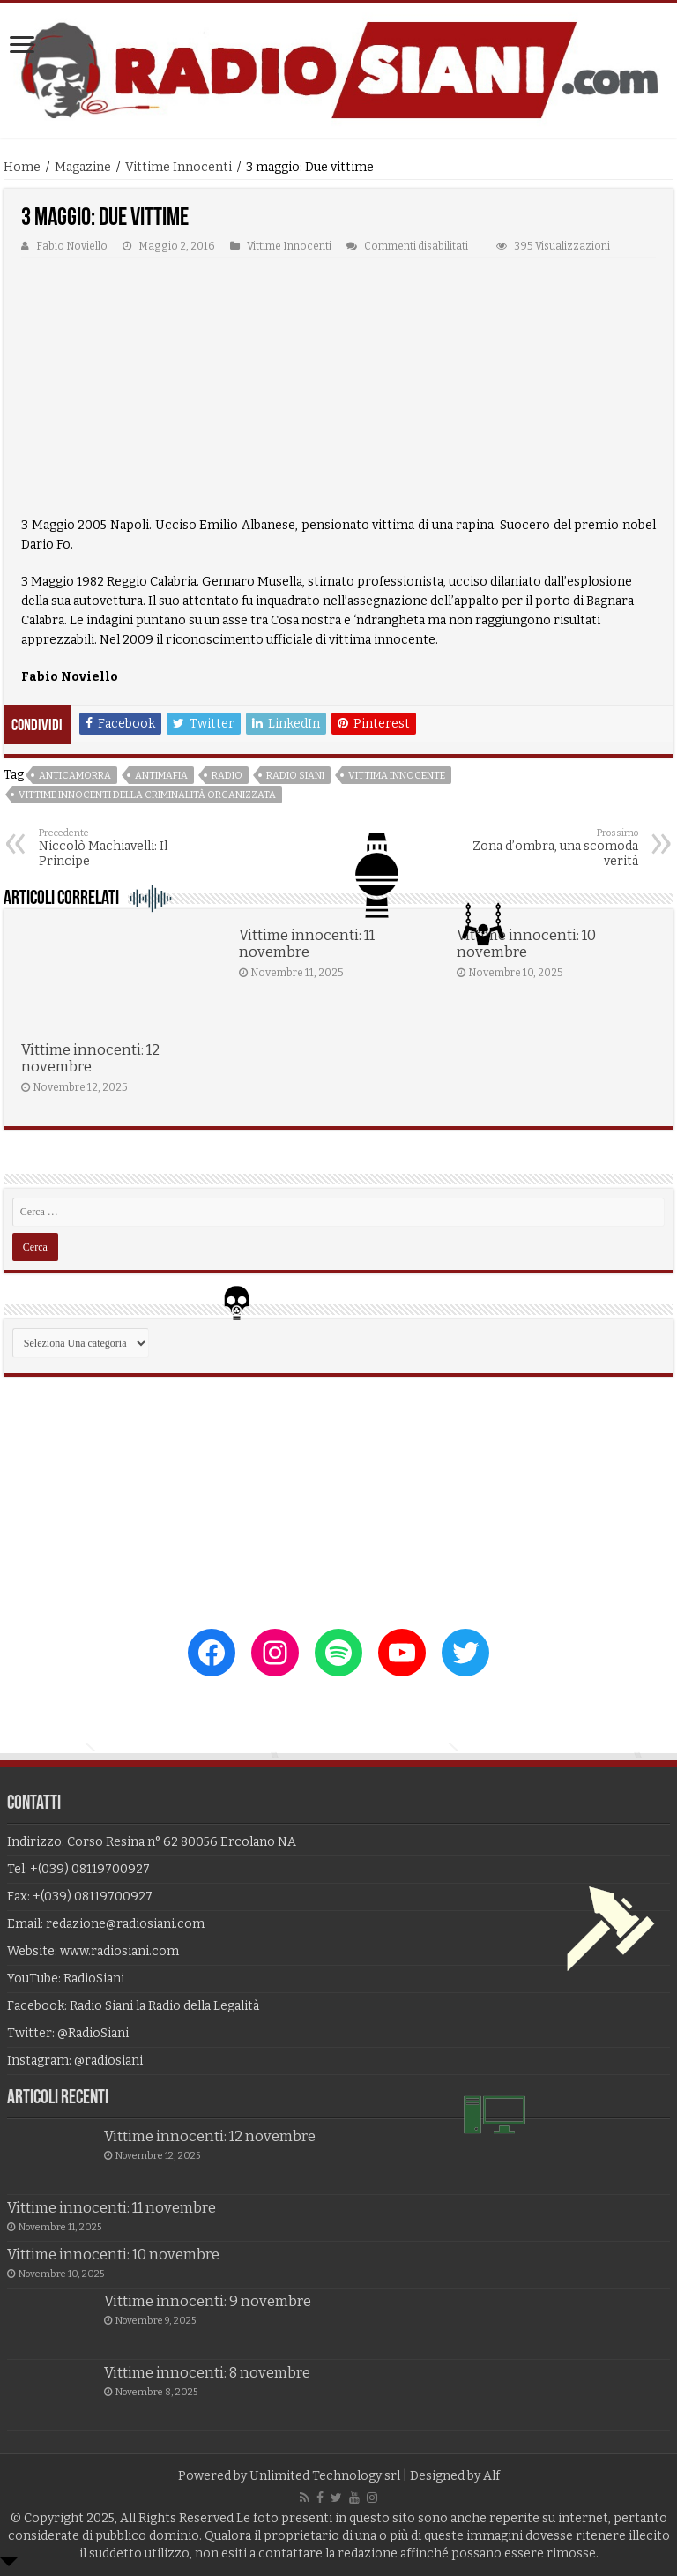 This screenshot has width=677, height=2576. What do you see at coordinates (376, 874) in the screenshot?
I see `access broadcast or streaming settings` at bounding box center [376, 874].